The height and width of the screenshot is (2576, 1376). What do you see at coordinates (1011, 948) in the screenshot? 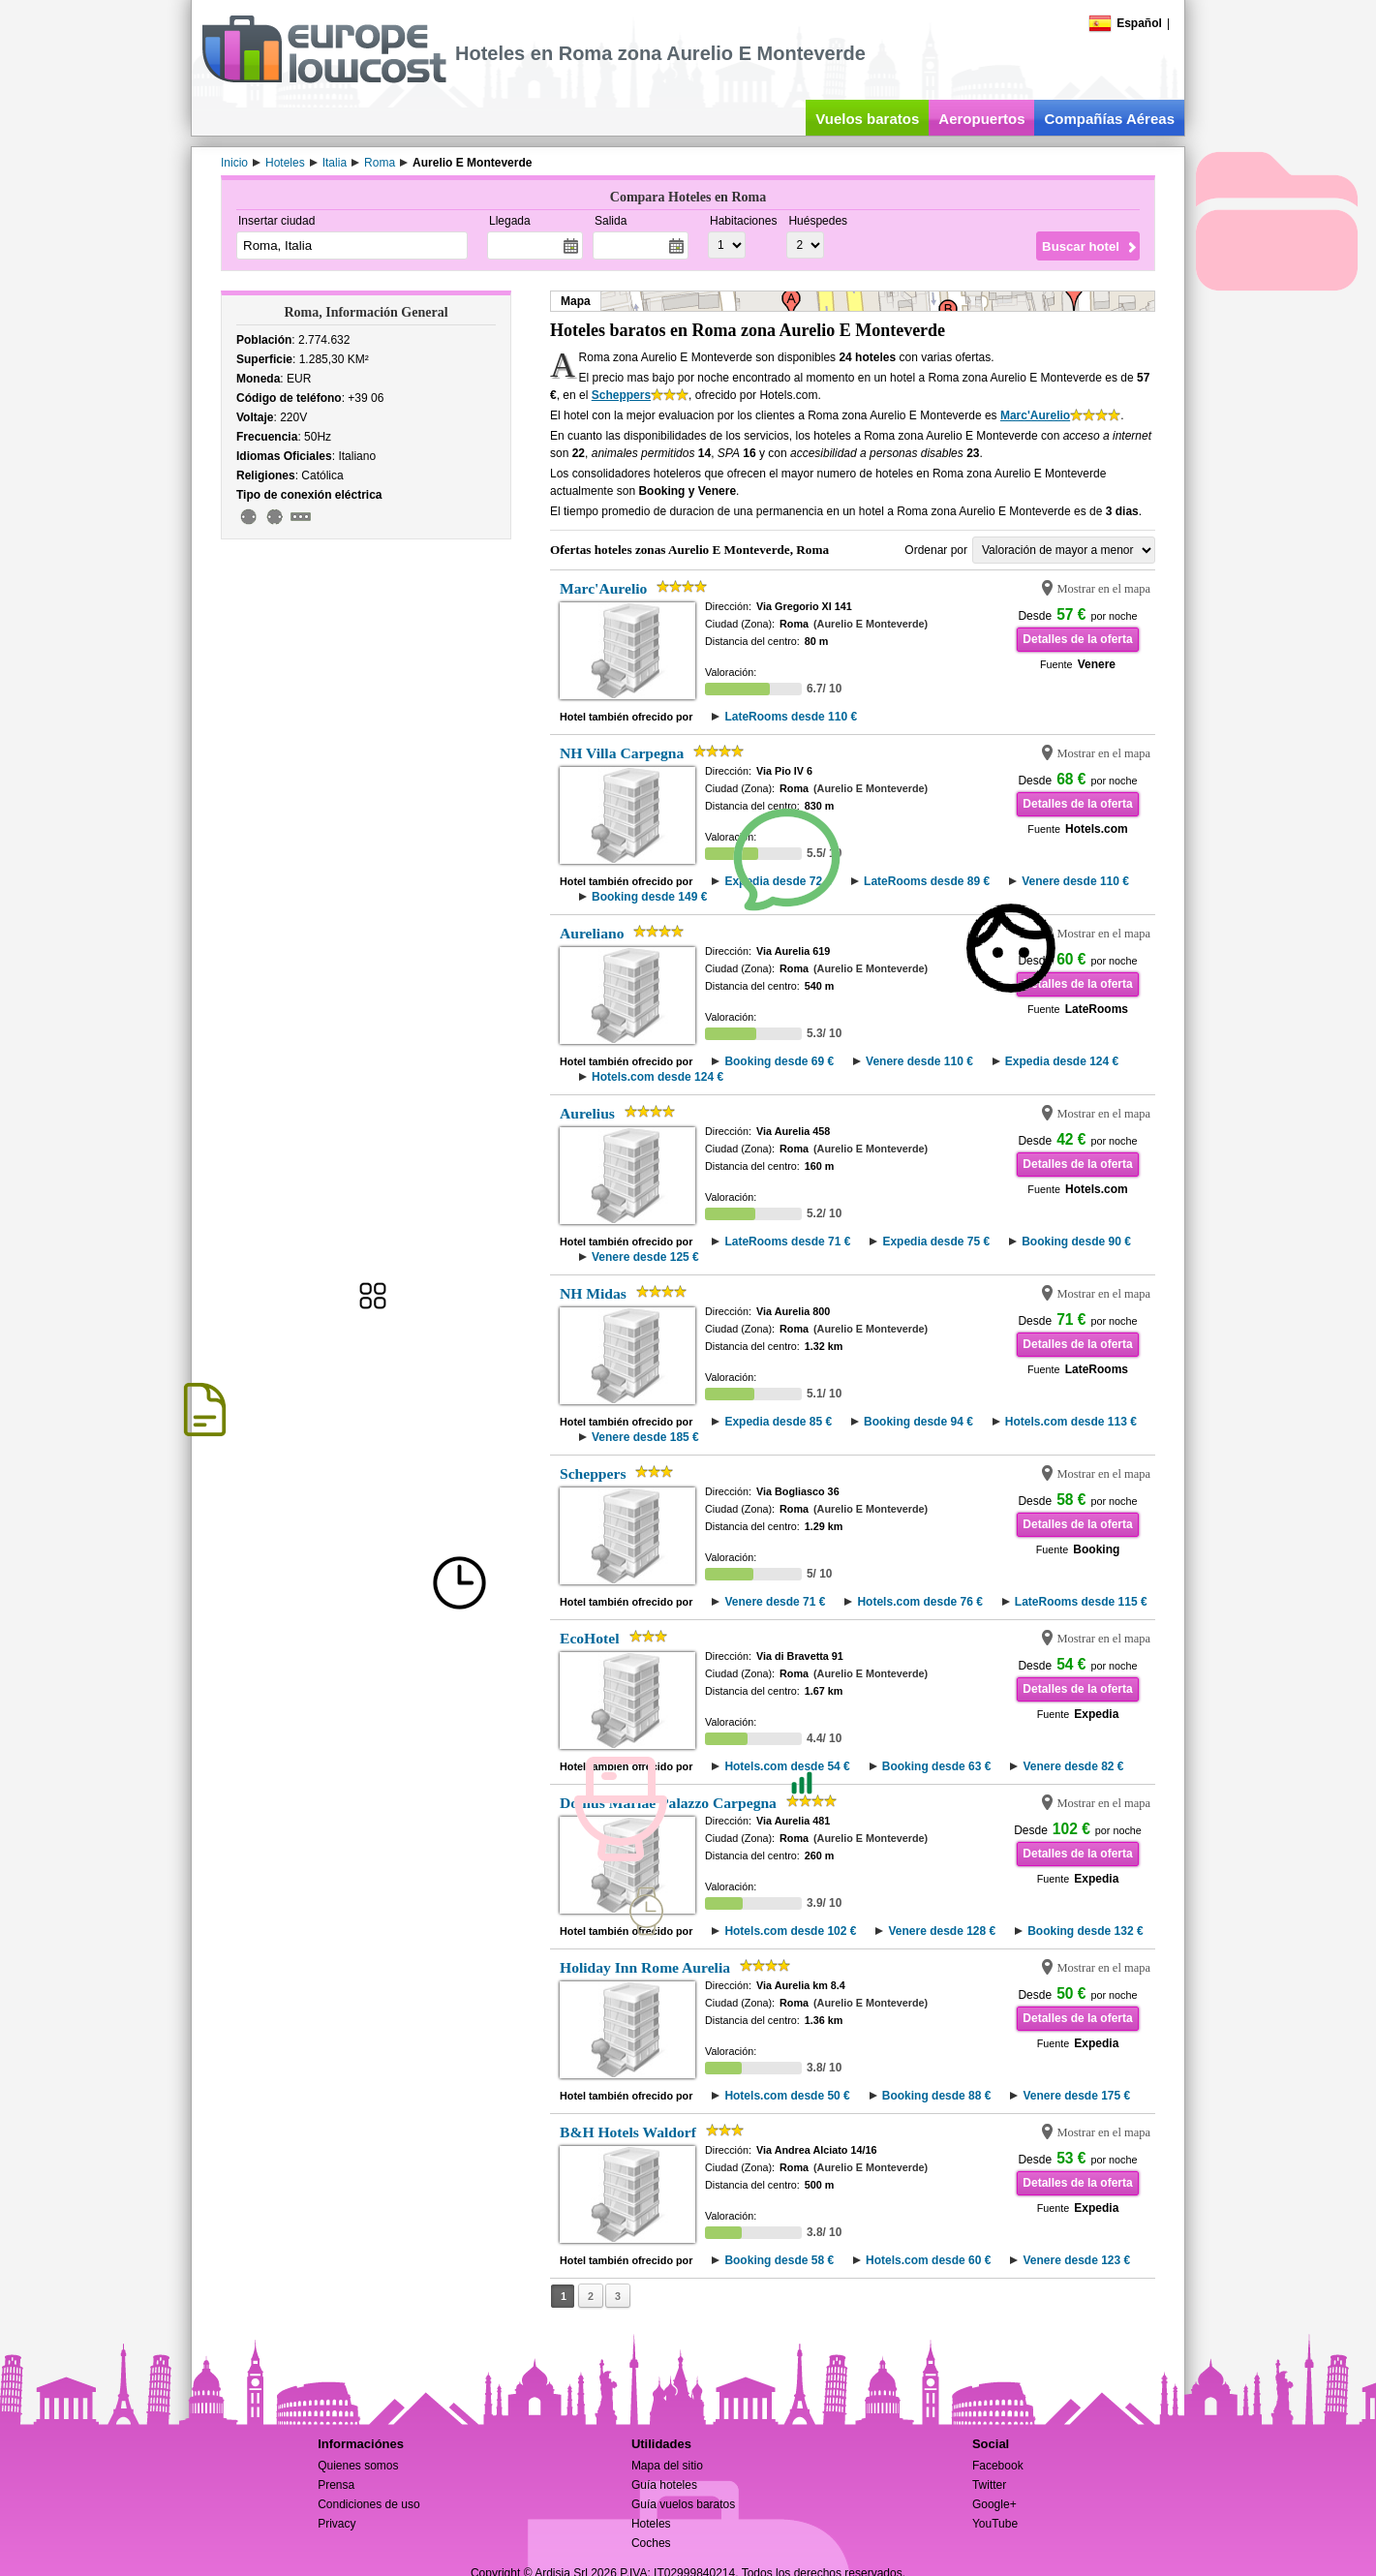
I see `enable face unlock for device security` at bounding box center [1011, 948].